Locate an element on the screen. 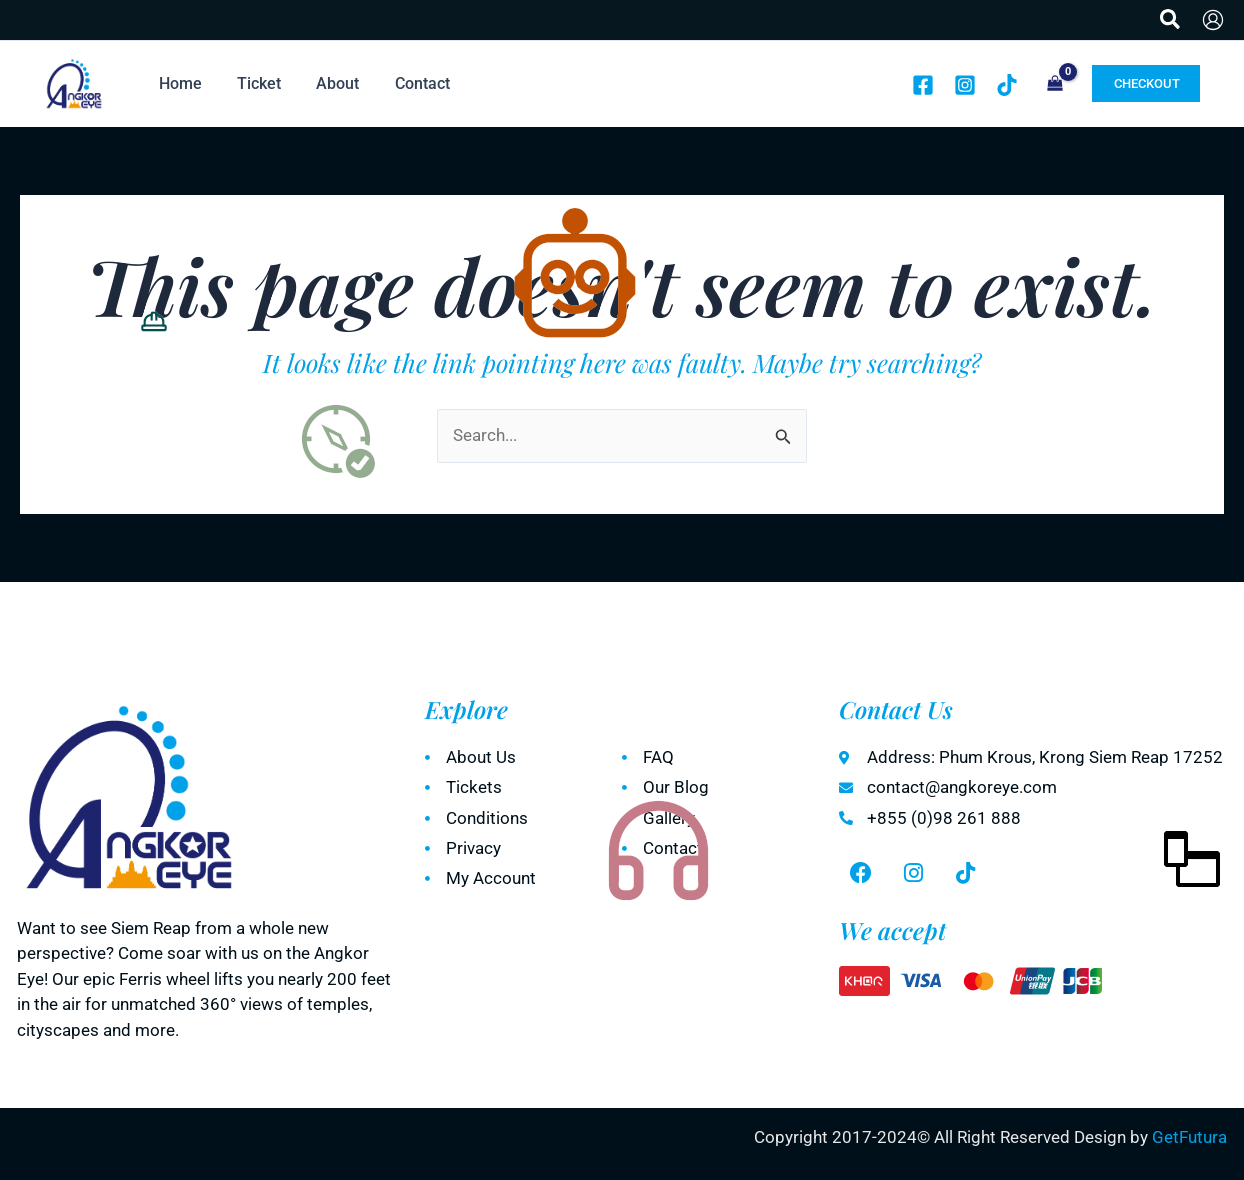 This screenshot has width=1244, height=1180. active navigation or orientation mode is located at coordinates (336, 439).